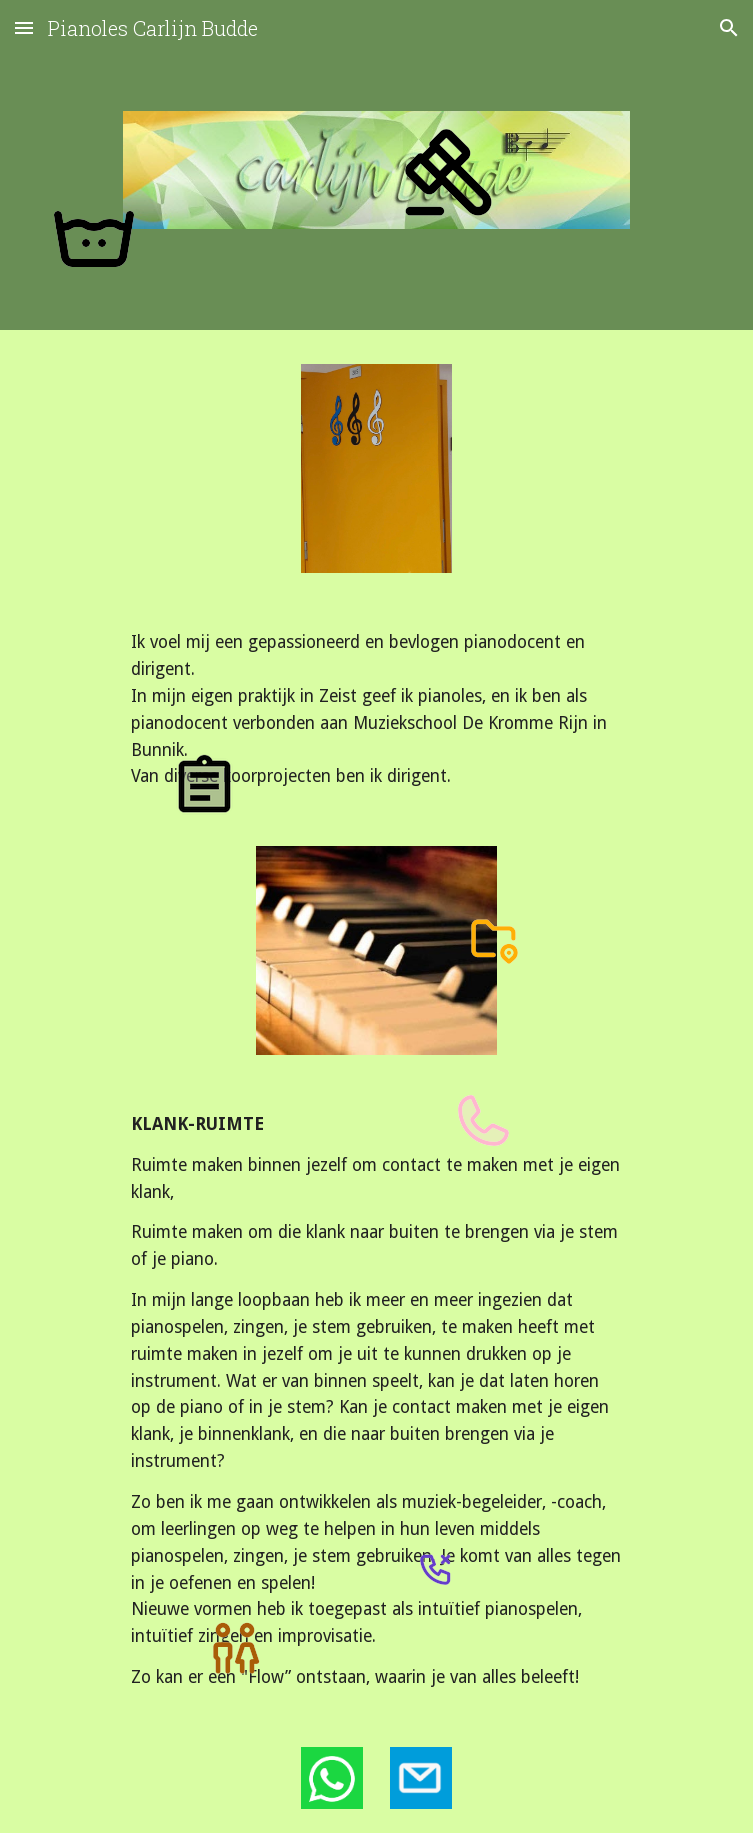 The height and width of the screenshot is (1833, 753). I want to click on view assigned tasks or assignments, so click(204, 786).